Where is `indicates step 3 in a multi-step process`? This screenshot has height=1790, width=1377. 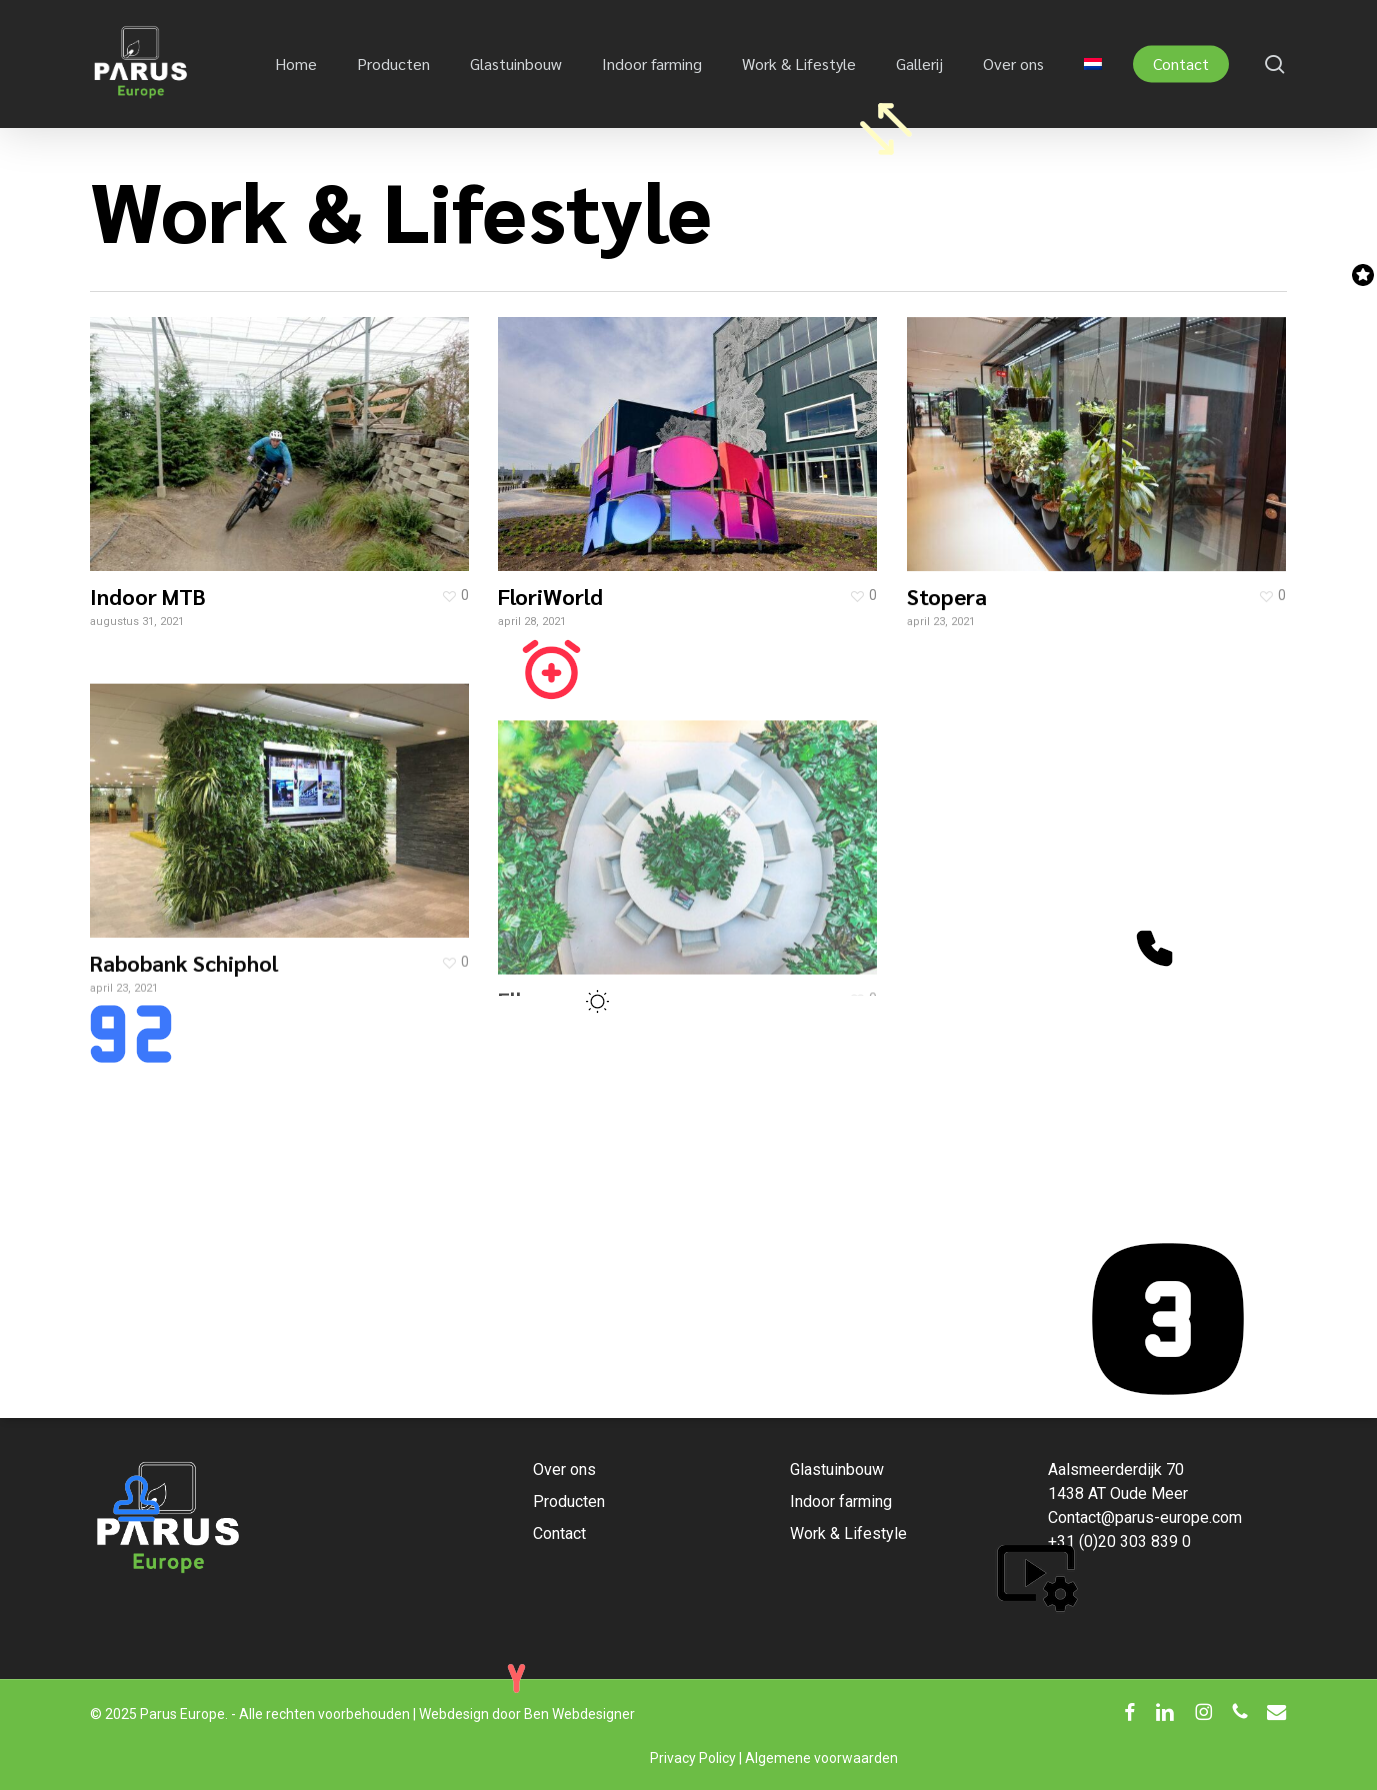
indicates step 3 in a multi-step process is located at coordinates (1168, 1319).